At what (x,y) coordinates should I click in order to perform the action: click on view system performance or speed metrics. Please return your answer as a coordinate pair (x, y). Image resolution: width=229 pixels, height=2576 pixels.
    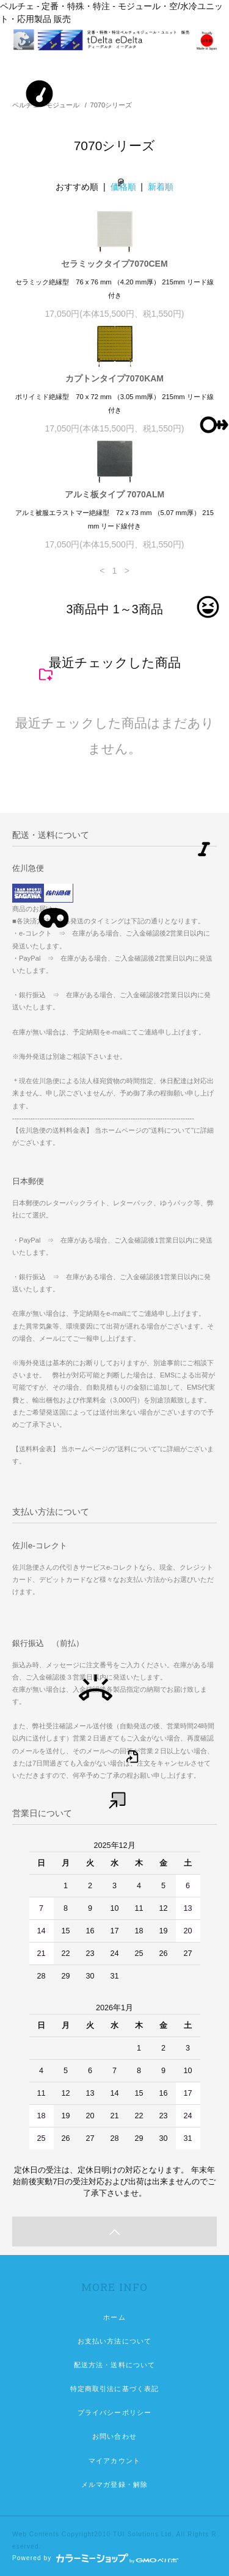
    Looking at the image, I should click on (39, 93).